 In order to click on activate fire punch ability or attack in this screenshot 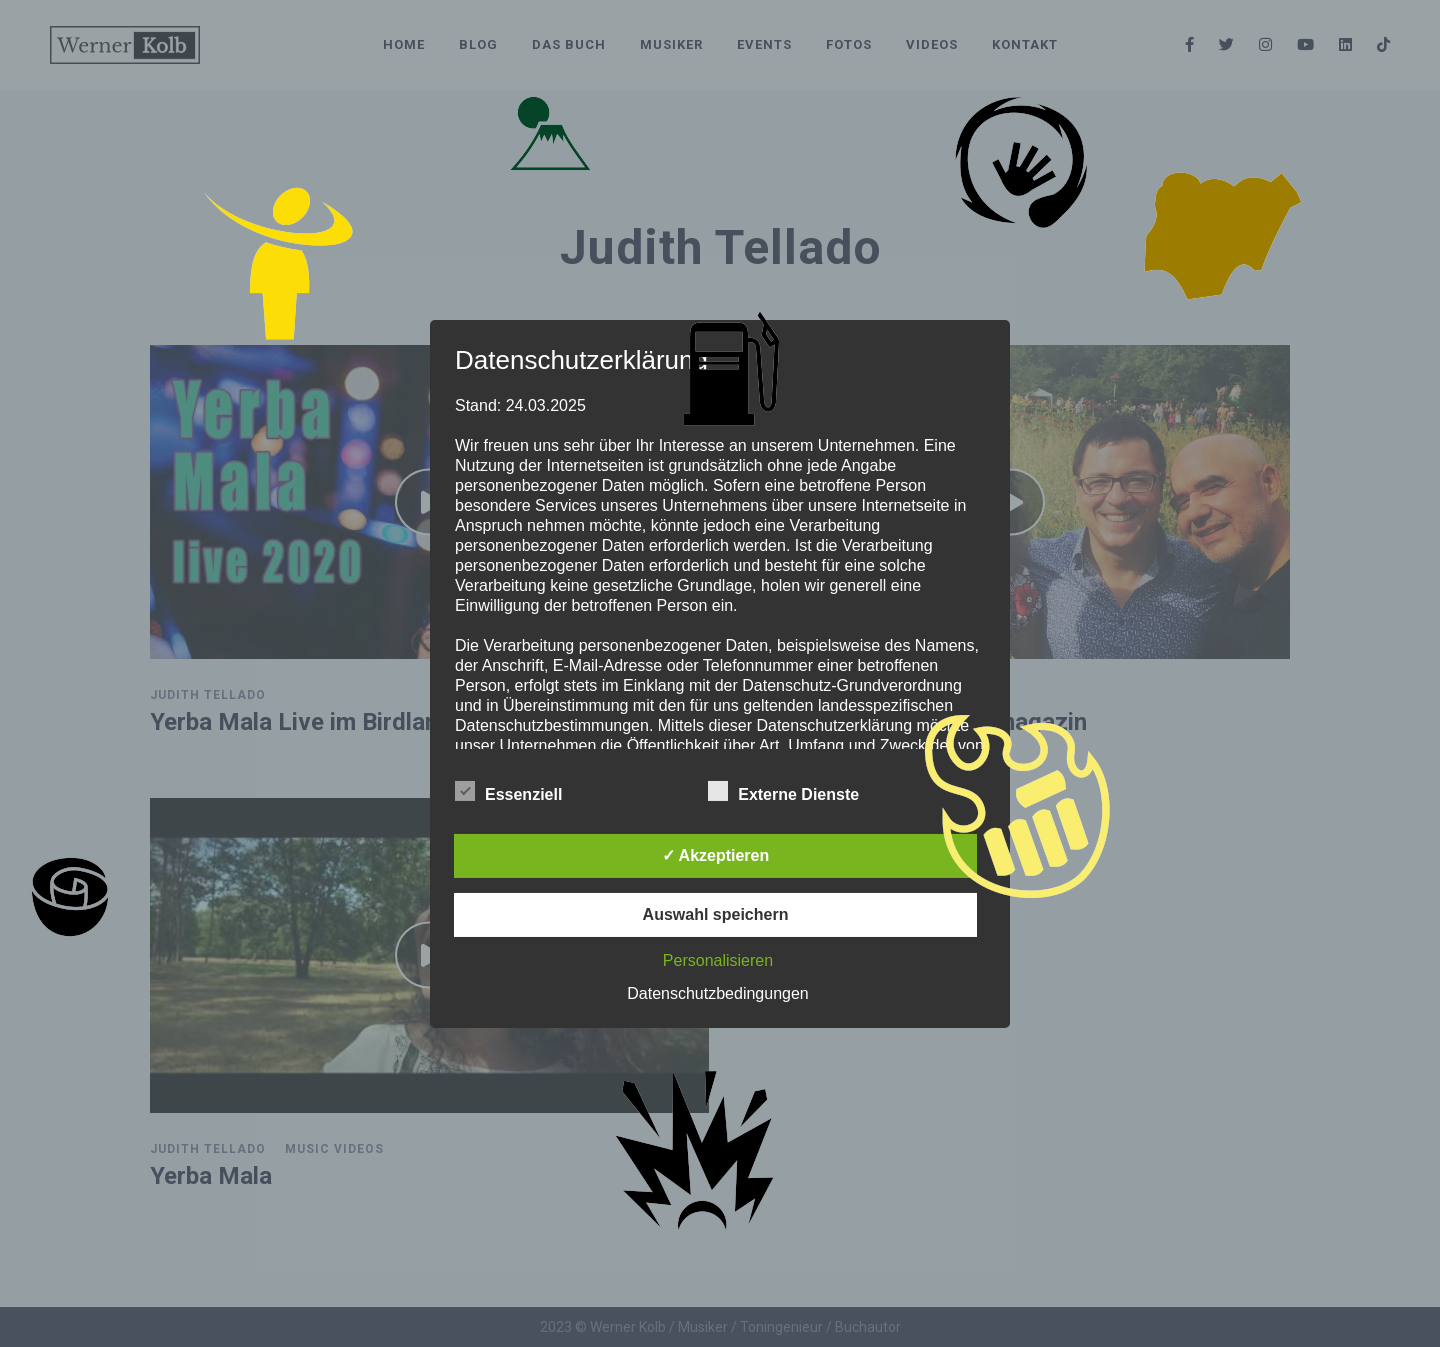, I will do `click(1017, 807)`.